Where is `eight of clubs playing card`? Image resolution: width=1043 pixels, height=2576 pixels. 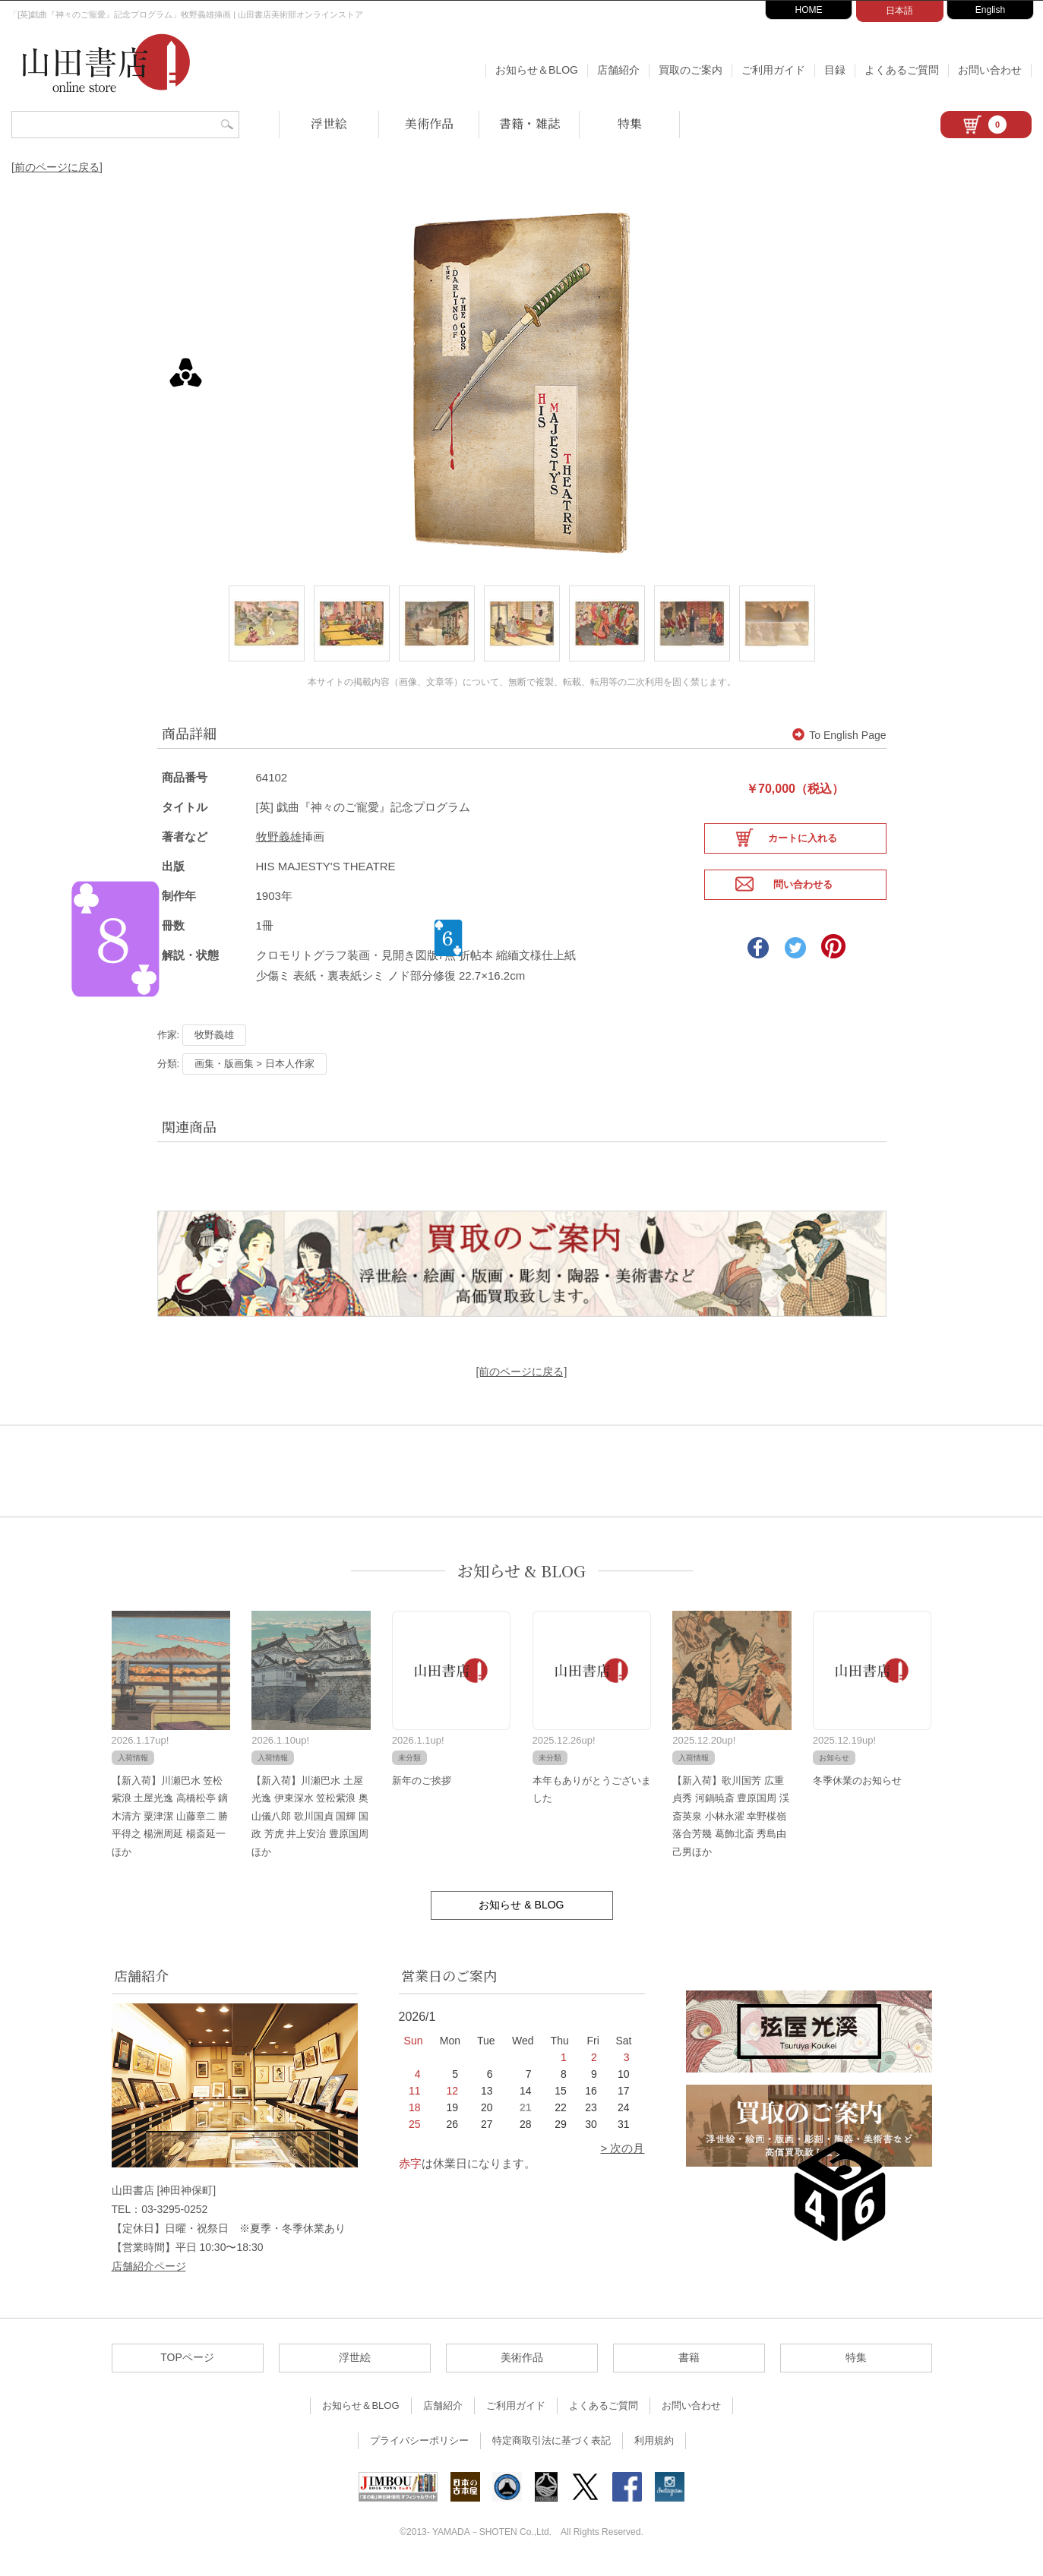
eight of clubs playing card is located at coordinates (115, 939).